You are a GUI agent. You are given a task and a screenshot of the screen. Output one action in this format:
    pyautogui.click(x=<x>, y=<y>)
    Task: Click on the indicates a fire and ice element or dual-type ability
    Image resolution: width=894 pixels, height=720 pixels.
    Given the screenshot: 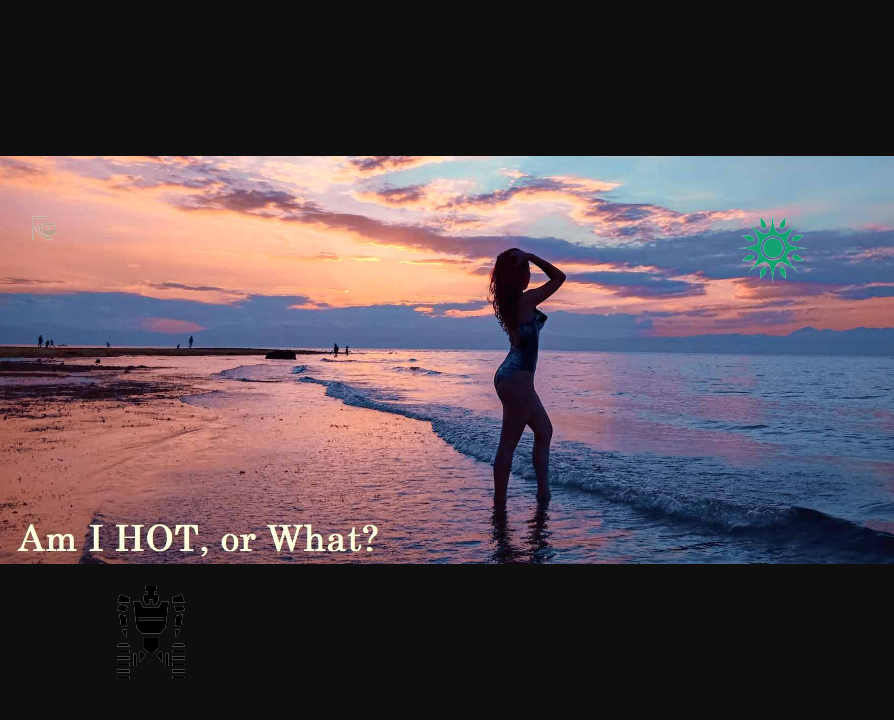 What is the action you would take?
    pyautogui.click(x=773, y=248)
    